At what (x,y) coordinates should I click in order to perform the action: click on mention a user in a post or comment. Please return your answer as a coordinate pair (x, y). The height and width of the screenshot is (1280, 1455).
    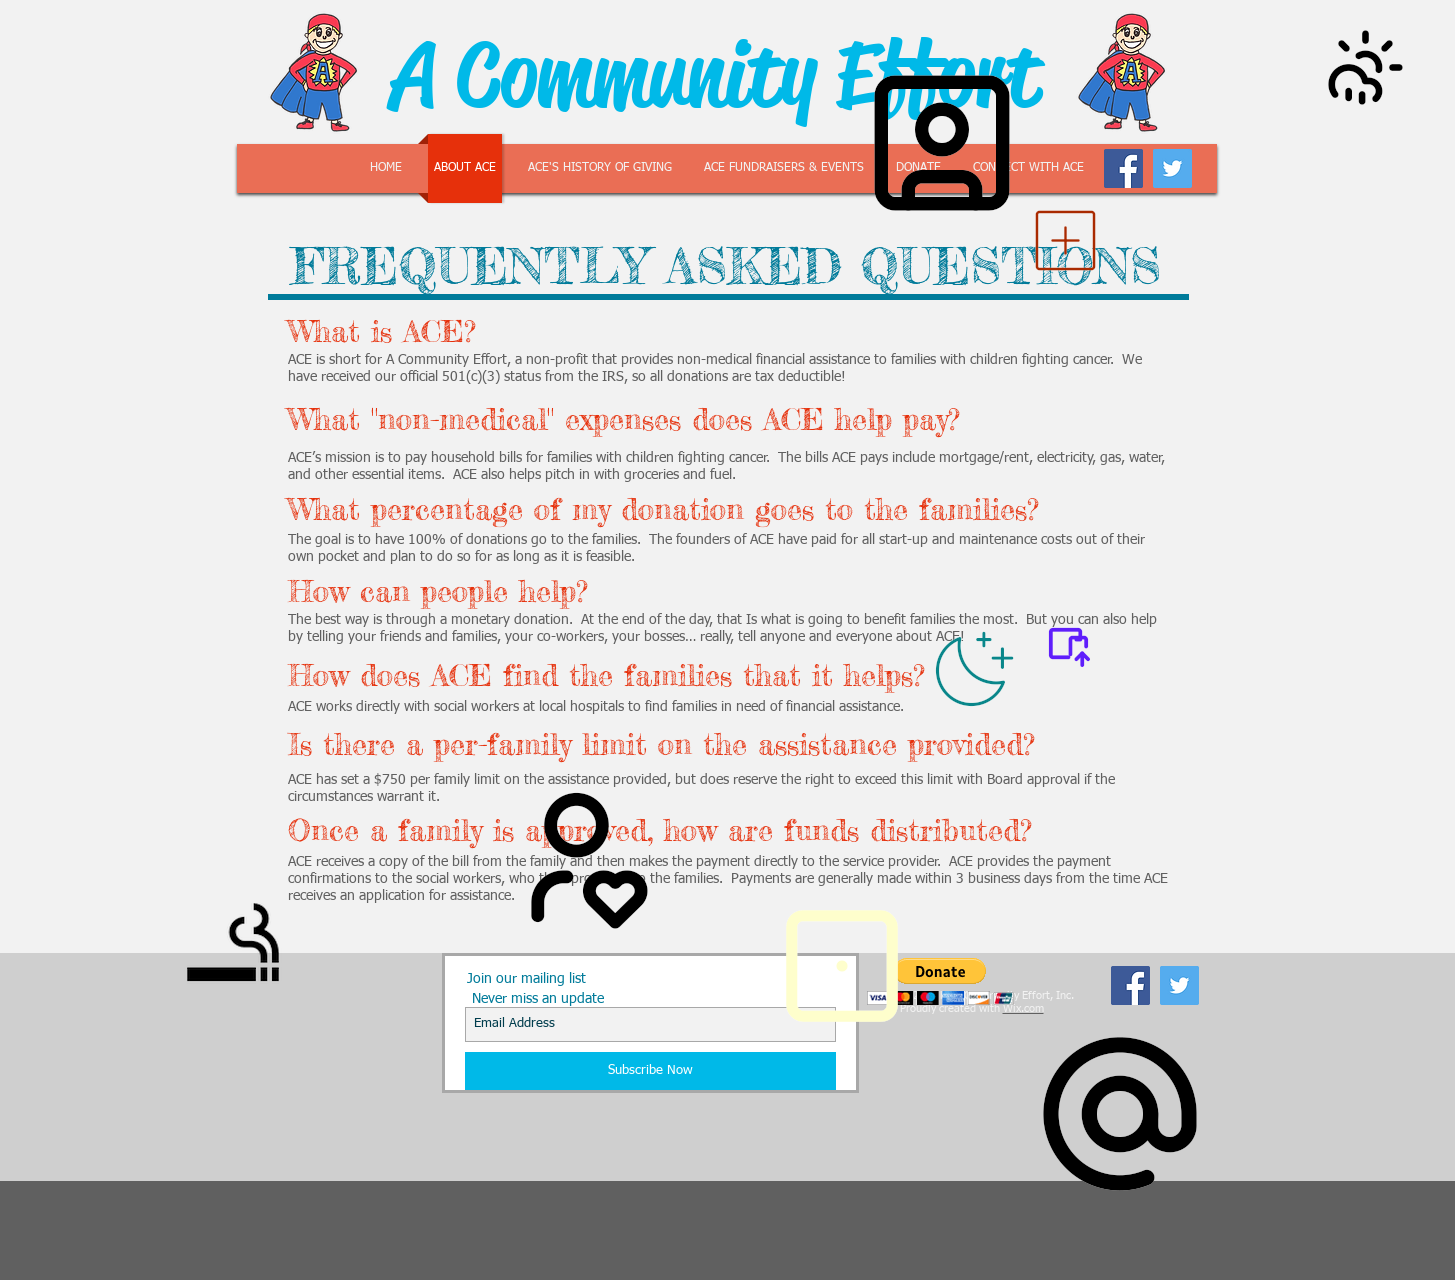
    Looking at the image, I should click on (1120, 1114).